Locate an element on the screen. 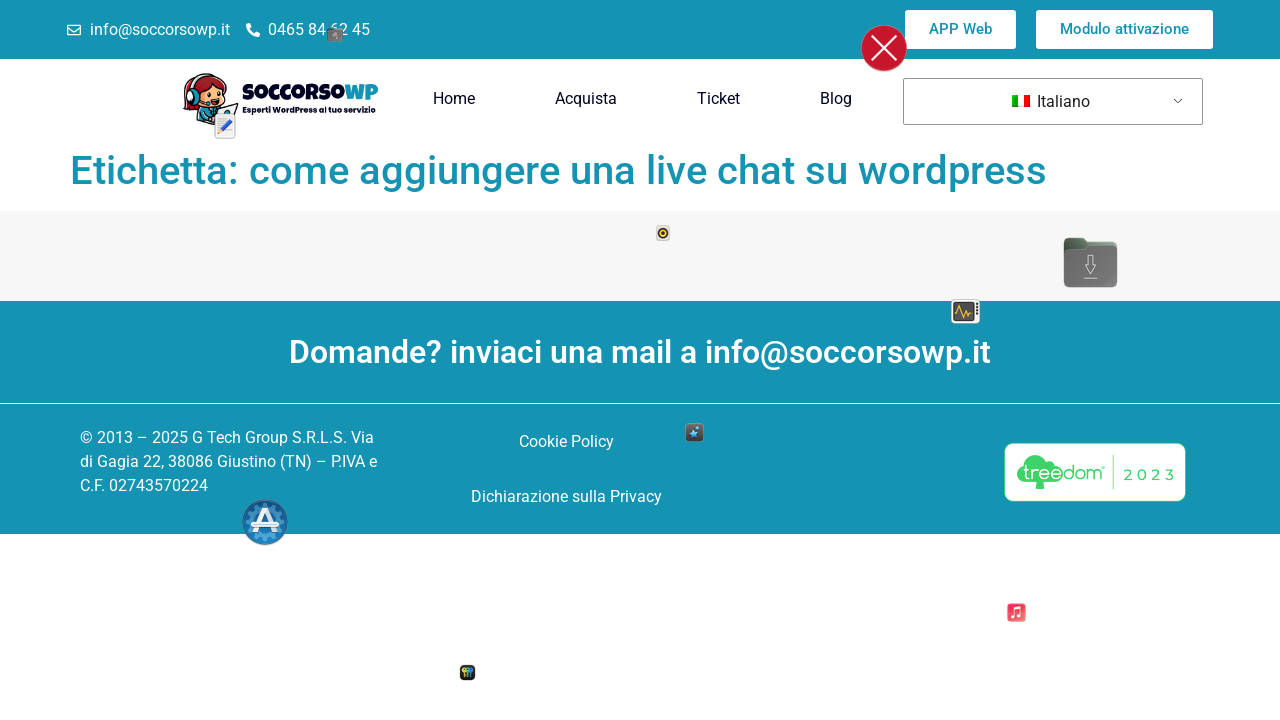 The height and width of the screenshot is (720, 1280). access sound and audio settings is located at coordinates (663, 233).